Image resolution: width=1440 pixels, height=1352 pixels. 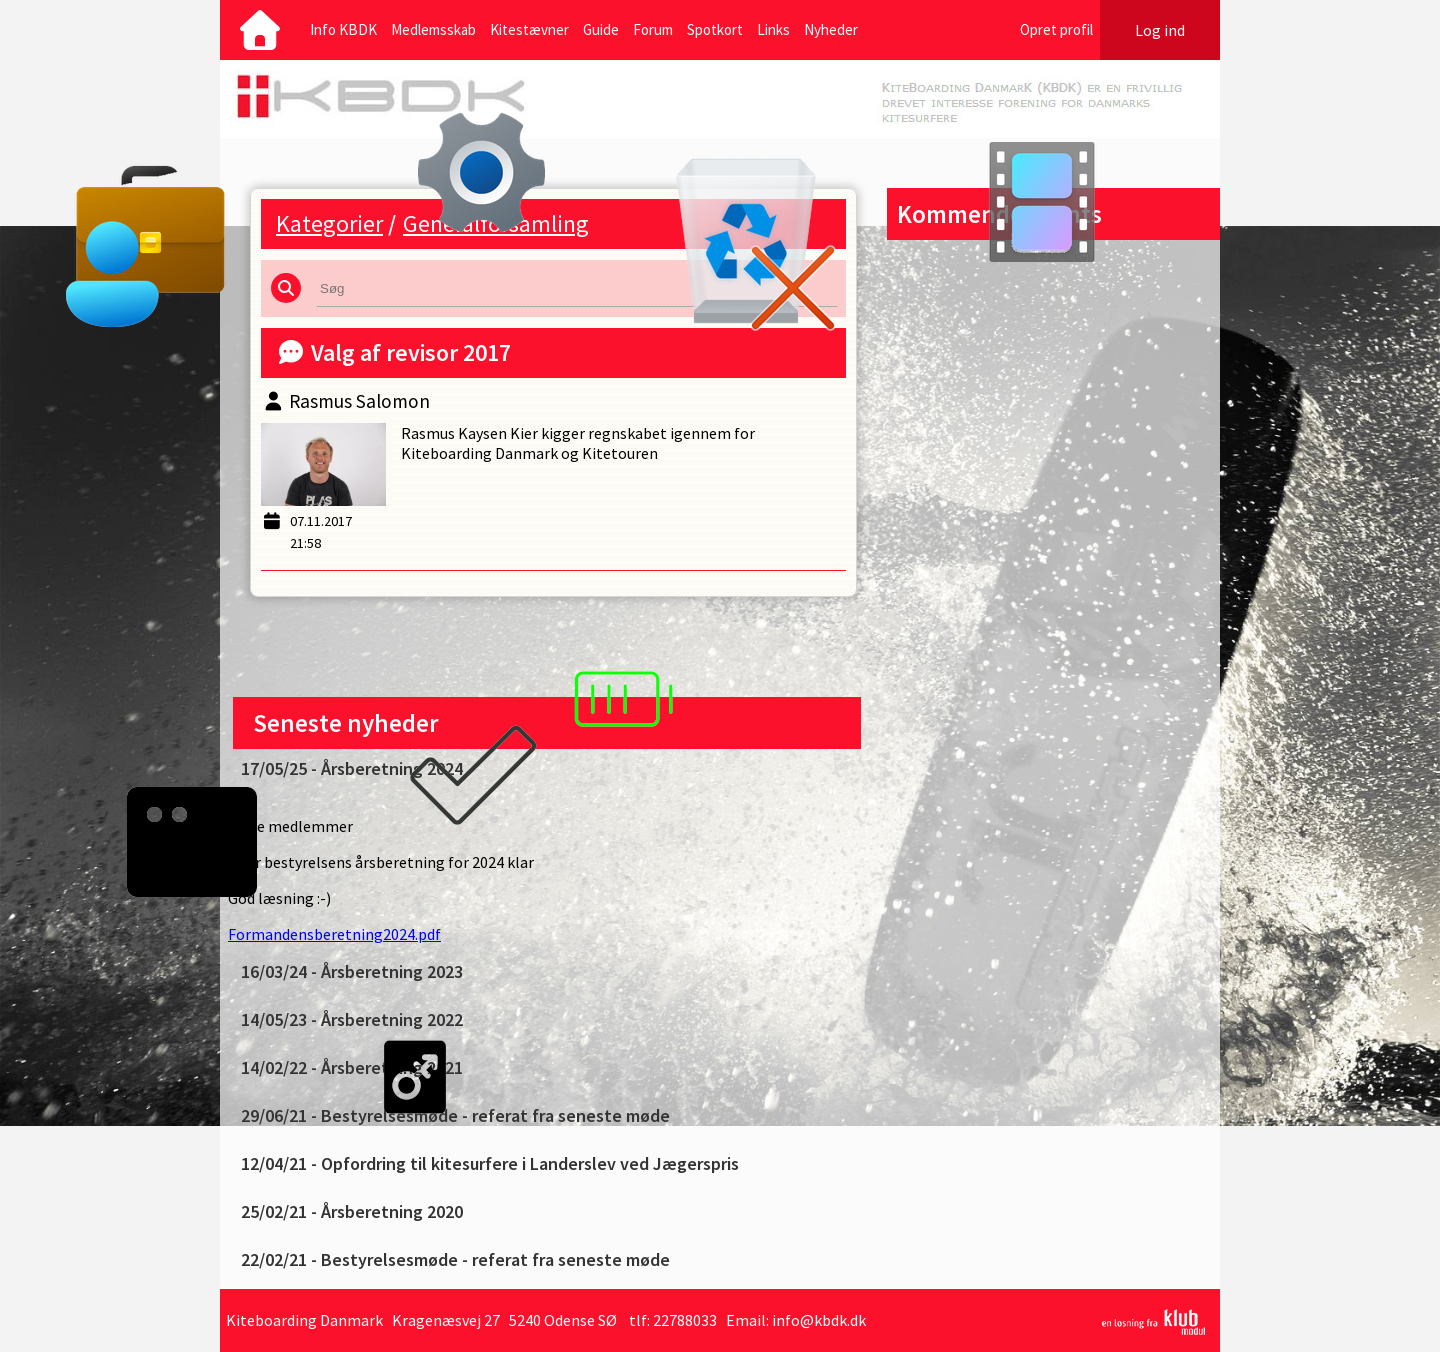 What do you see at coordinates (481, 172) in the screenshot?
I see `open windows settings` at bounding box center [481, 172].